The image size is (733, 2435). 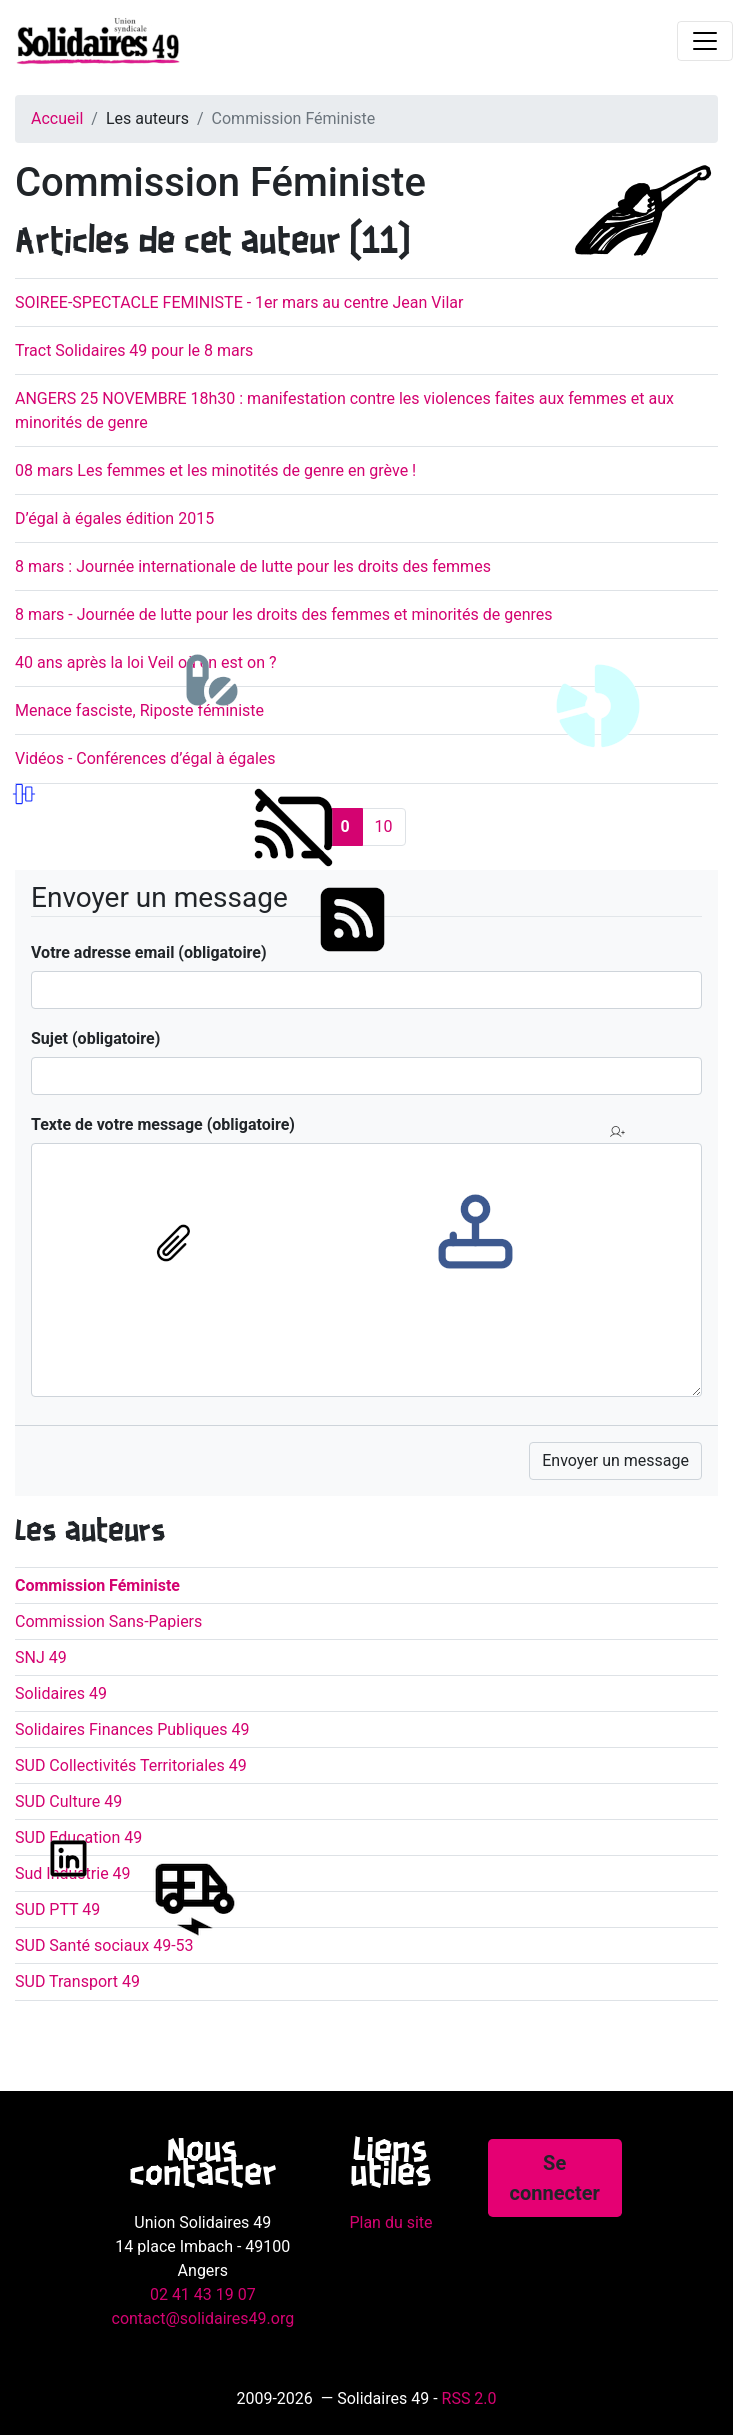 What do you see at coordinates (24, 794) in the screenshot?
I see `align selected objects to vertical center` at bounding box center [24, 794].